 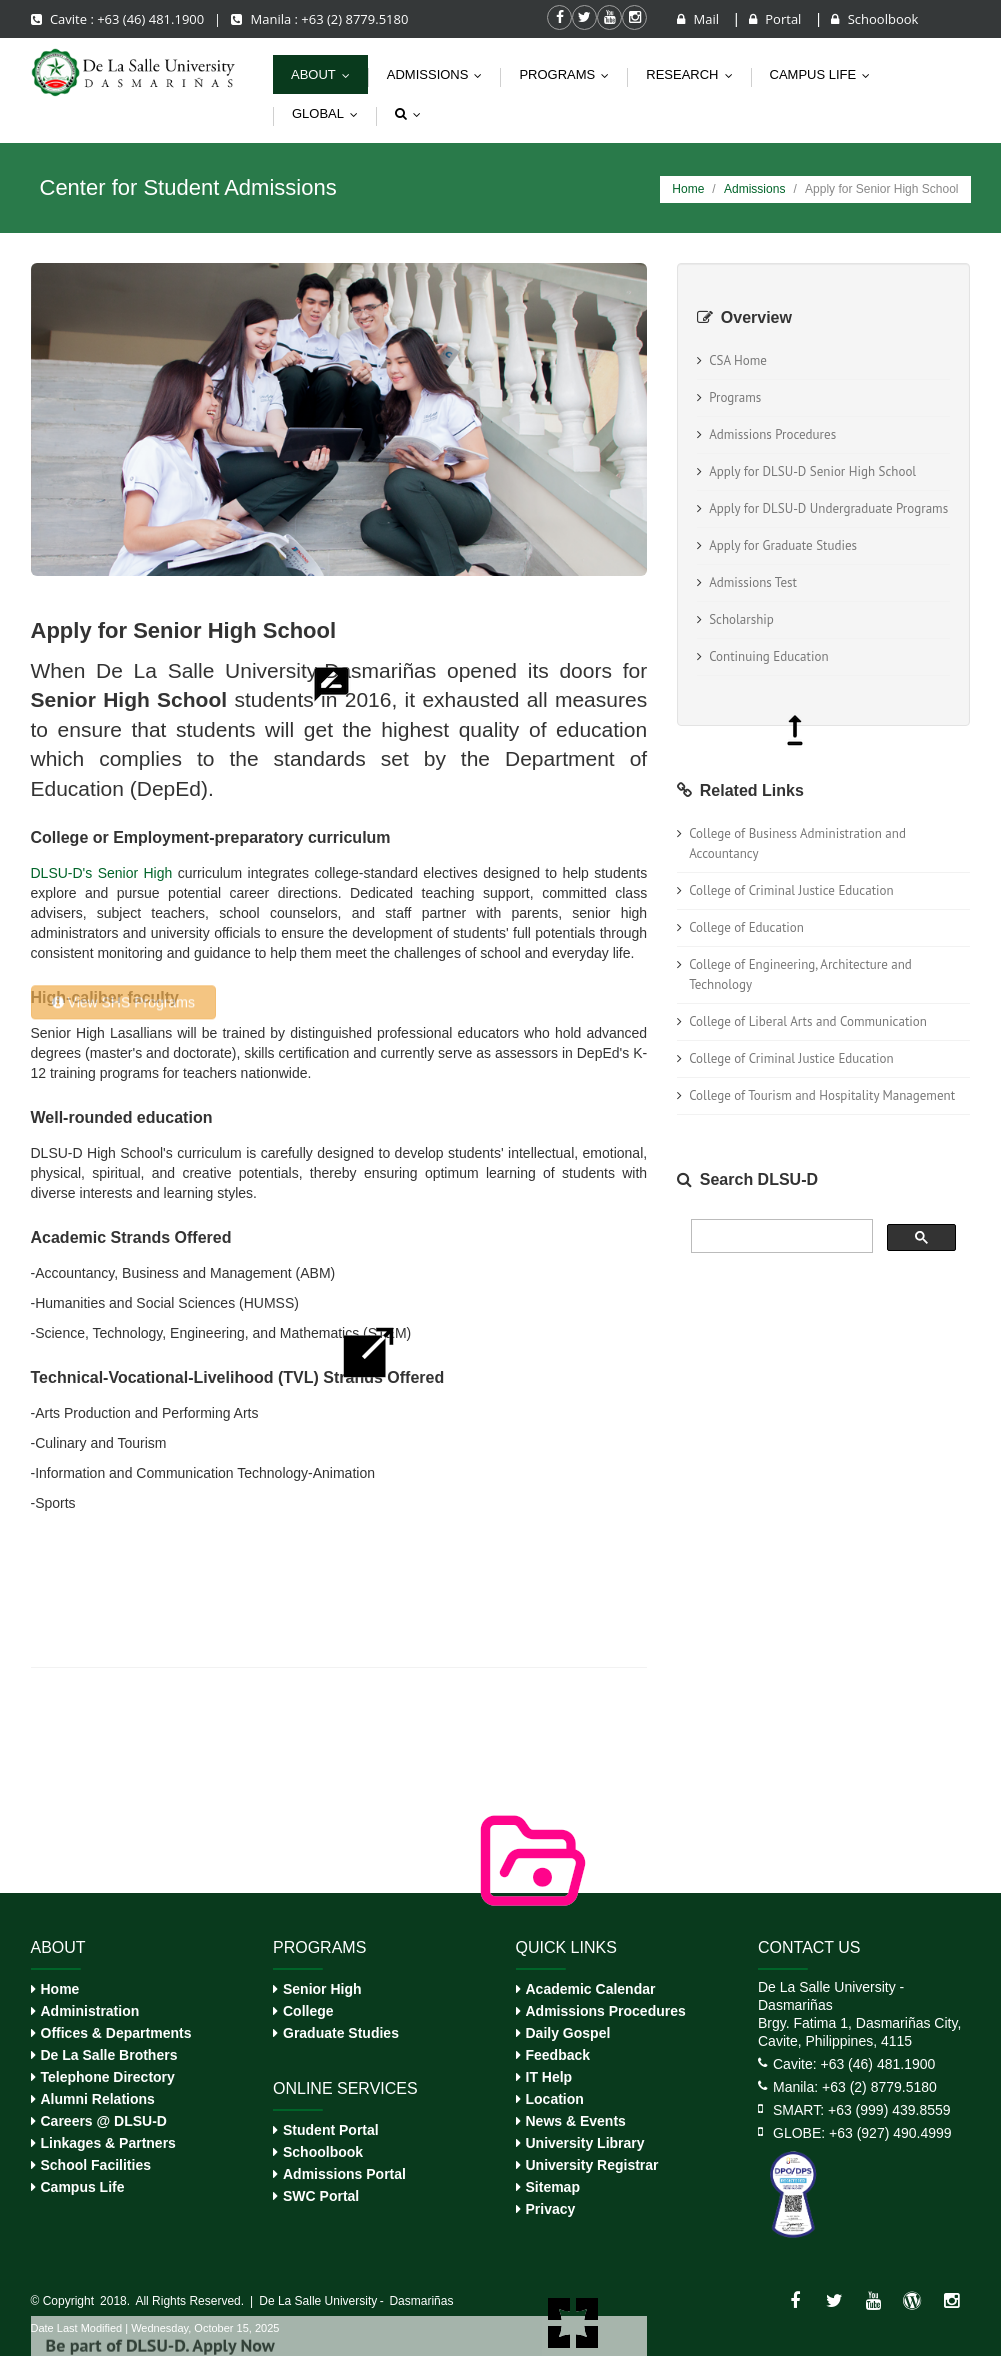 What do you see at coordinates (795, 730) in the screenshot?
I see `upgrade to a newer version` at bounding box center [795, 730].